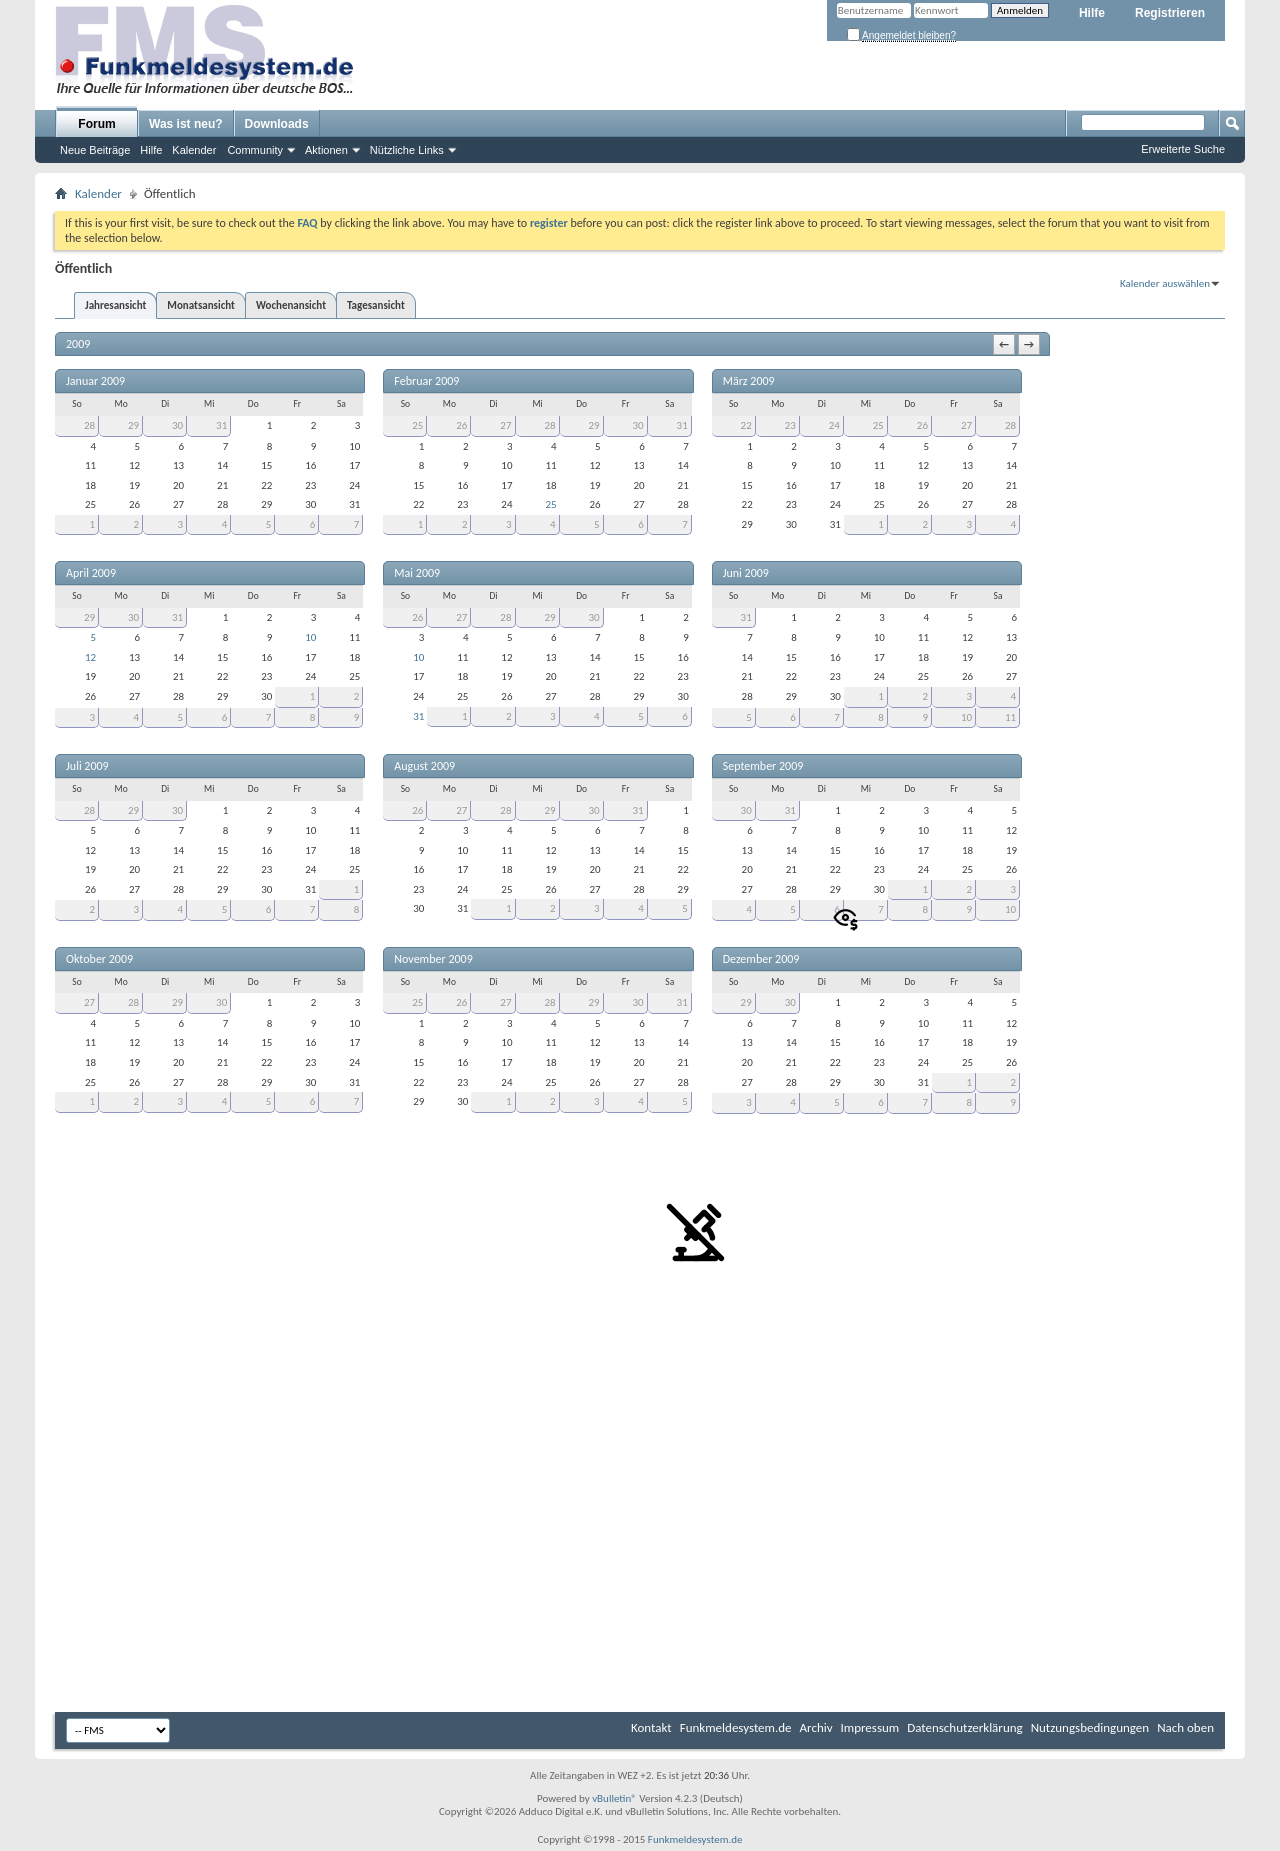 The image size is (1280, 1851). What do you see at coordinates (845, 917) in the screenshot?
I see `view pricing or cost details` at bounding box center [845, 917].